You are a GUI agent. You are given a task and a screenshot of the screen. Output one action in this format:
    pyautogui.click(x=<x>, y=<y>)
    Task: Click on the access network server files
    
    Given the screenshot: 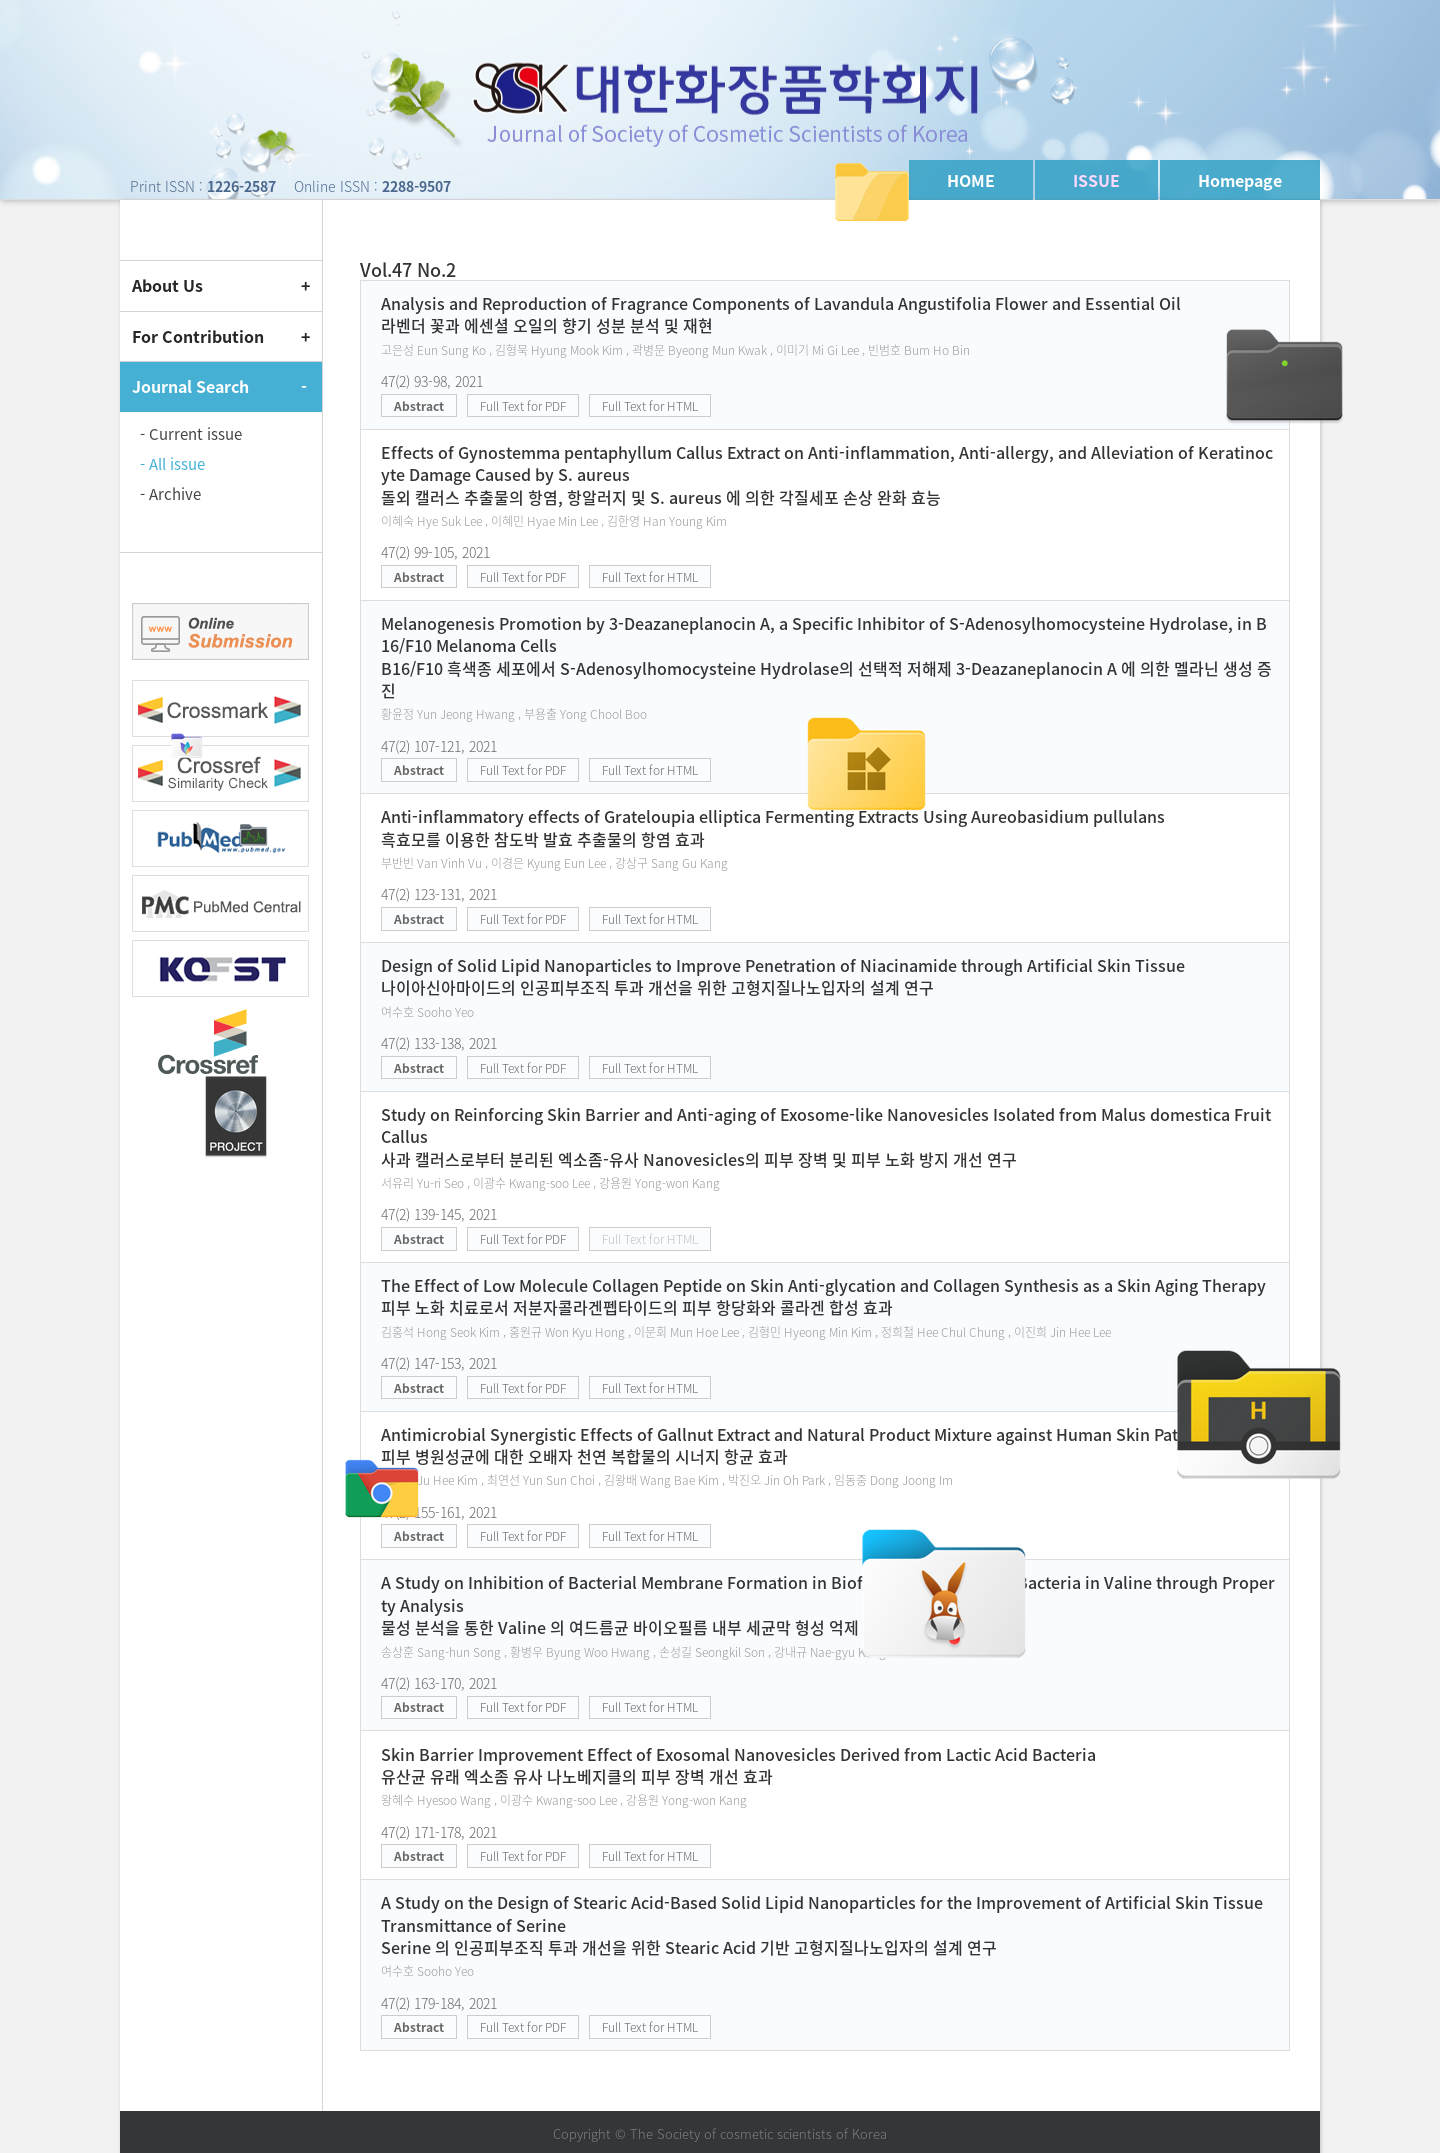 What is the action you would take?
    pyautogui.click(x=1284, y=378)
    